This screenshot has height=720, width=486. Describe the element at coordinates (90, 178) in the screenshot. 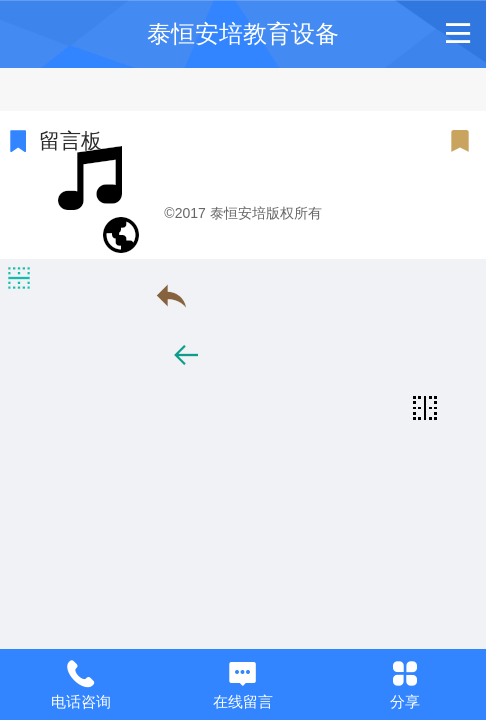

I see `access music library or player` at that location.